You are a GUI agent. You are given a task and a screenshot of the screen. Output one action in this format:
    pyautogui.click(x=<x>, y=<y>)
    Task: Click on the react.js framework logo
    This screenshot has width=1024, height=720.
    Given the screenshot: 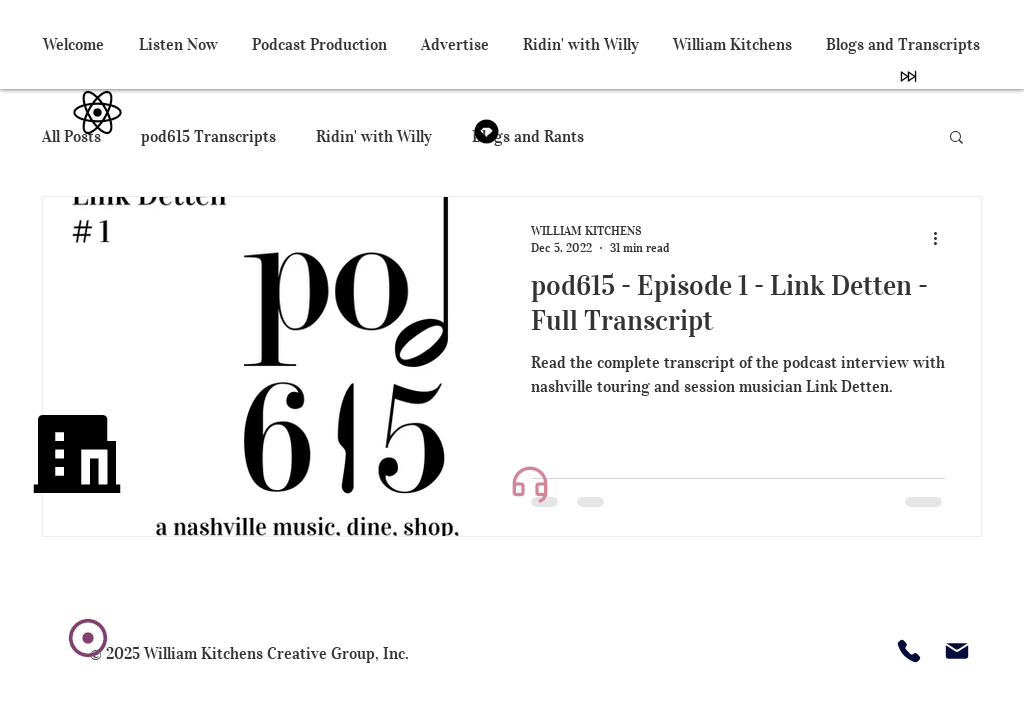 What is the action you would take?
    pyautogui.click(x=97, y=112)
    